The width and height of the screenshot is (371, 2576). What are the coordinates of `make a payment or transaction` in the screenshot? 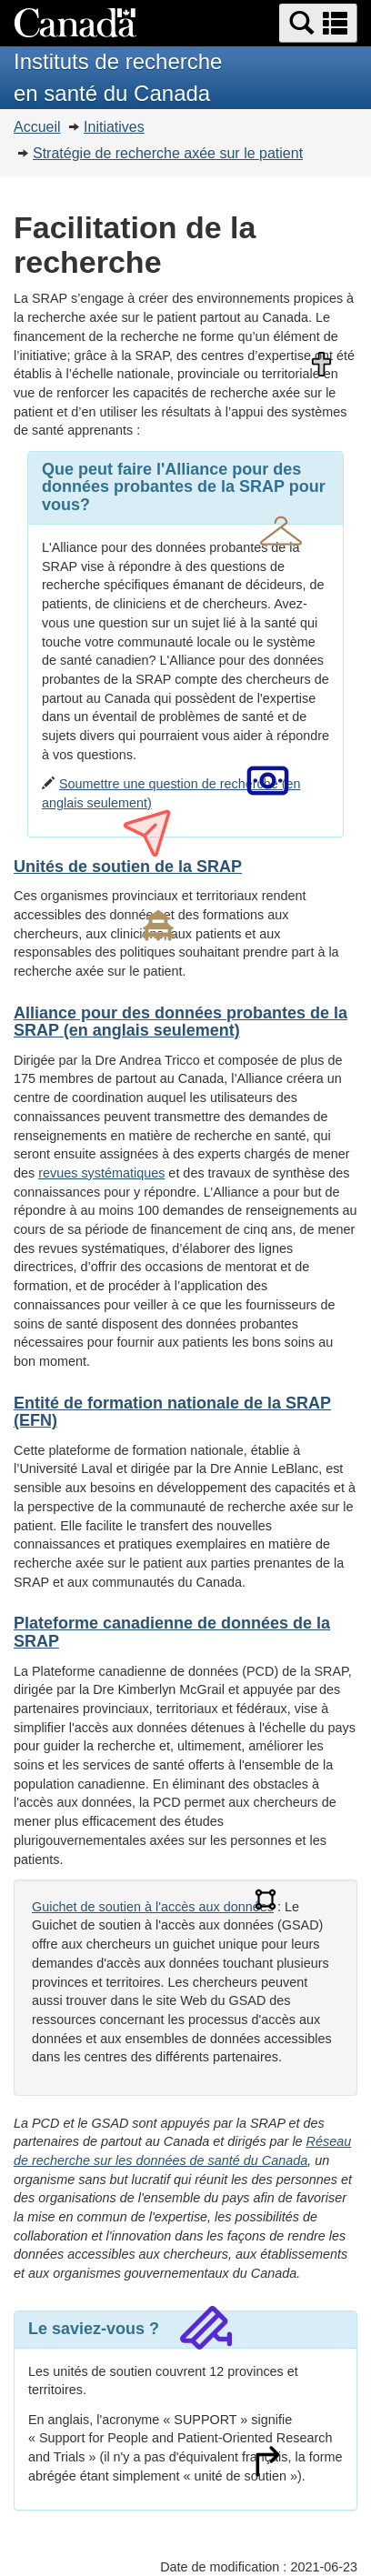 It's located at (267, 780).